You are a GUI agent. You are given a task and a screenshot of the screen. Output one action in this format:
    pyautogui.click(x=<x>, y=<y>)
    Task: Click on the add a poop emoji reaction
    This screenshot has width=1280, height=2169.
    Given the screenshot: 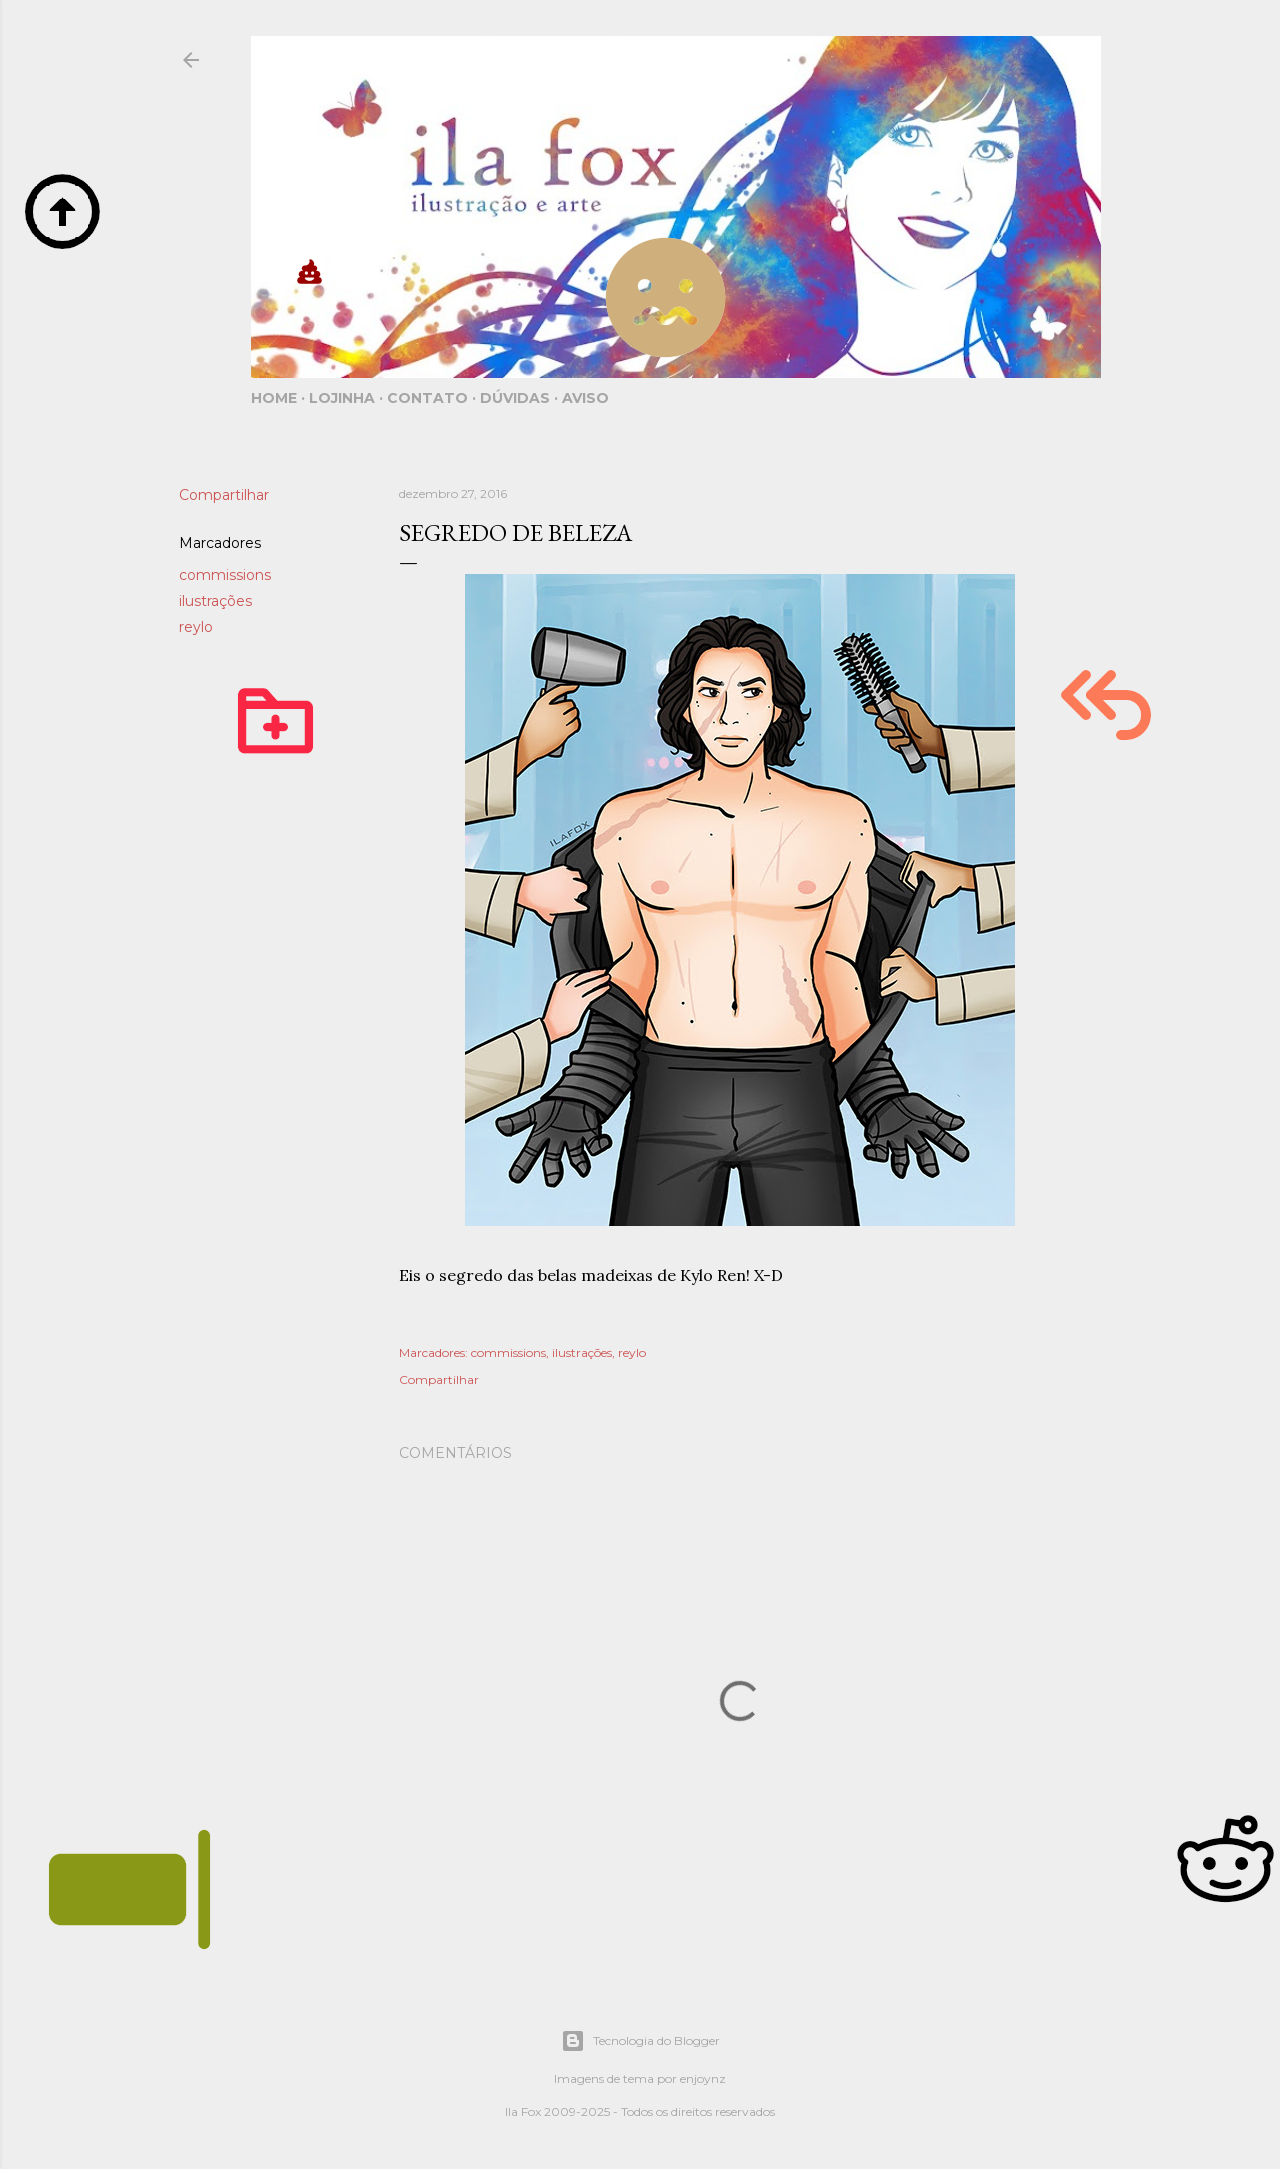 What is the action you would take?
    pyautogui.click(x=309, y=271)
    